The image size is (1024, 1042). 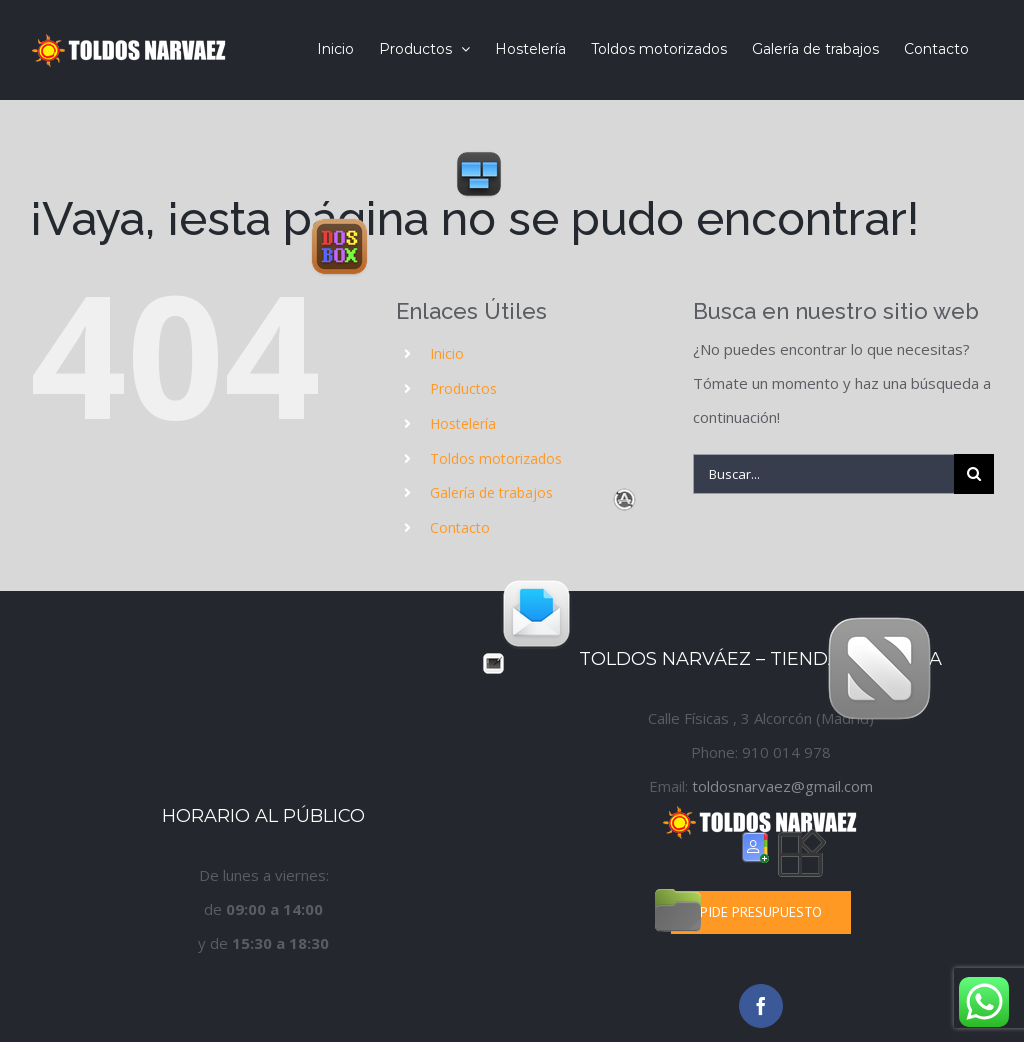 I want to click on open tablet input settings, so click(x=493, y=663).